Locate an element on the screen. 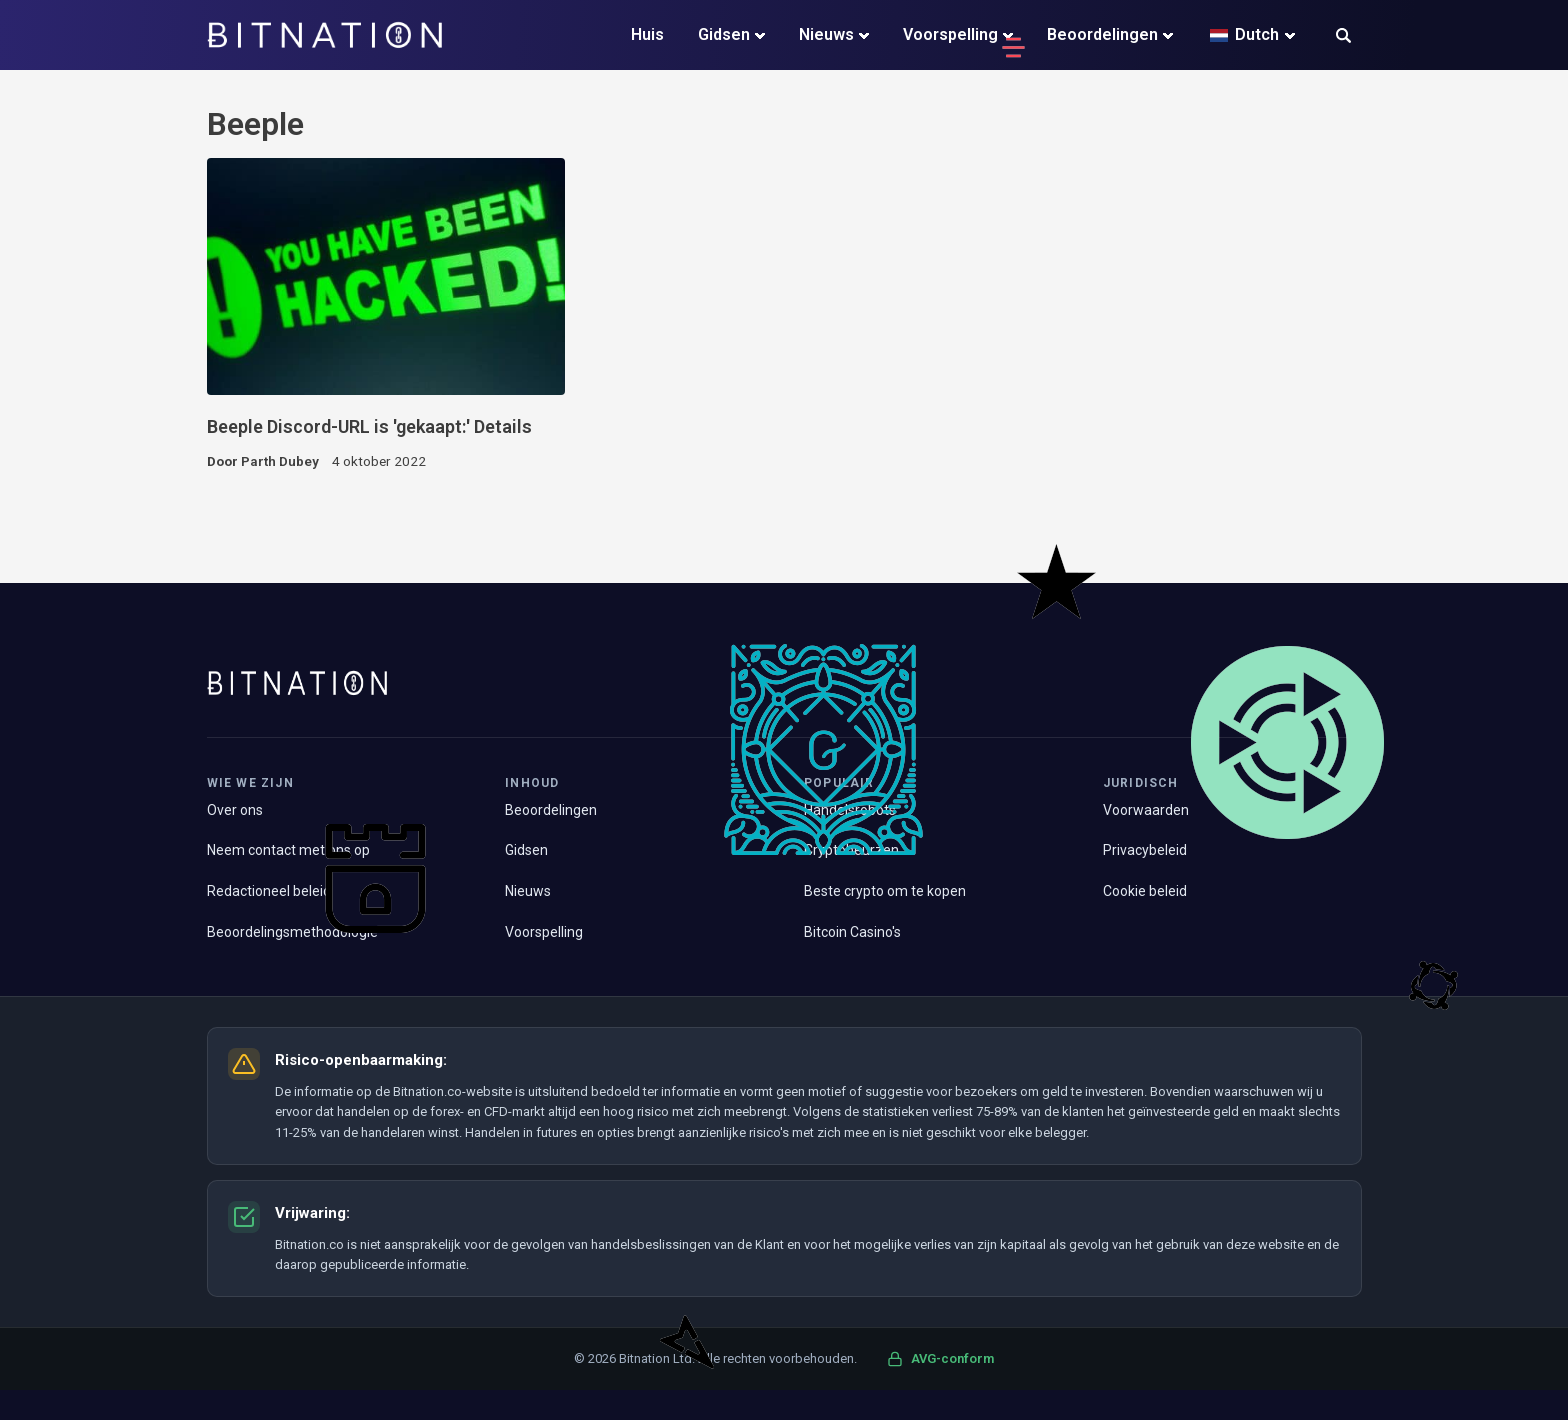 The height and width of the screenshot is (1420, 1568). rook brand logo is located at coordinates (375, 878).